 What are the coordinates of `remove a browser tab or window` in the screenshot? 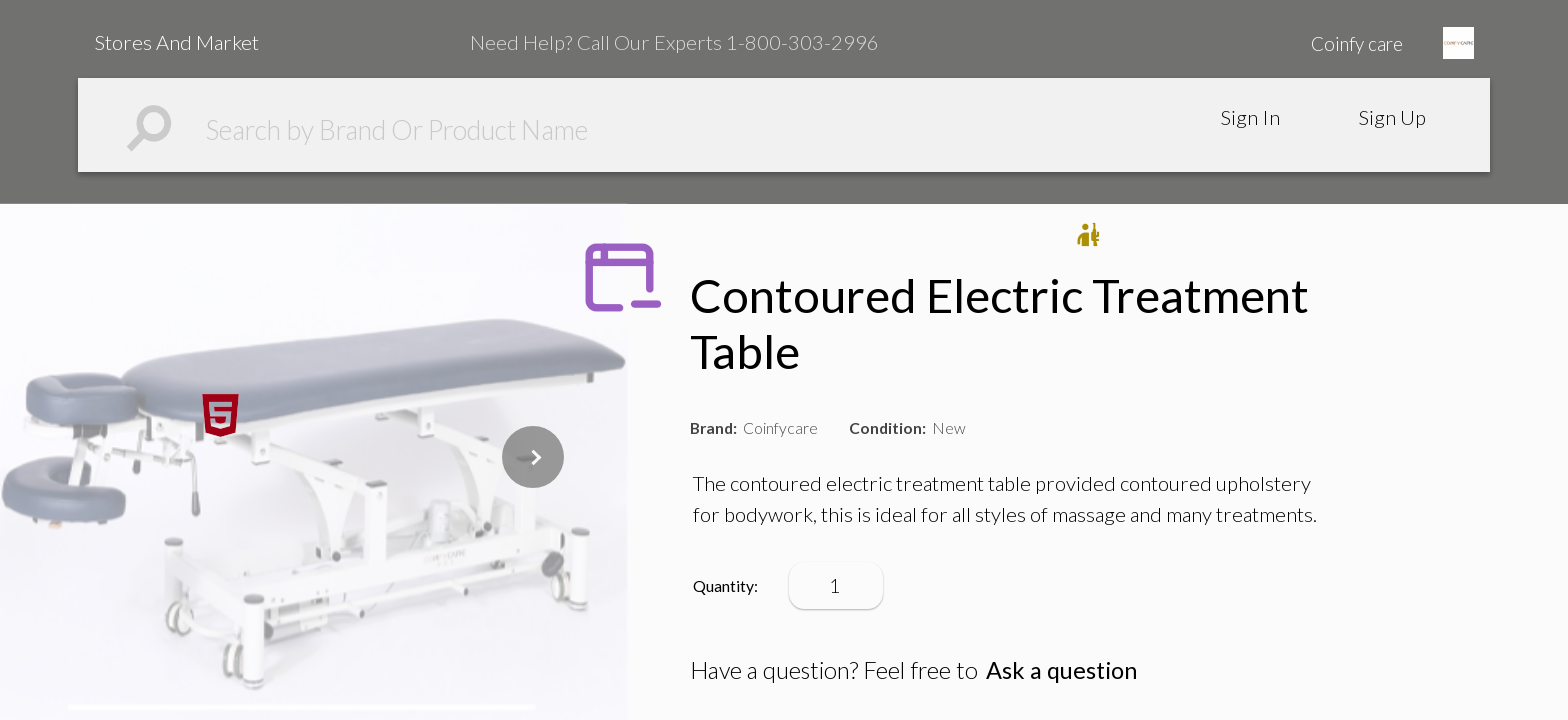 It's located at (619, 277).